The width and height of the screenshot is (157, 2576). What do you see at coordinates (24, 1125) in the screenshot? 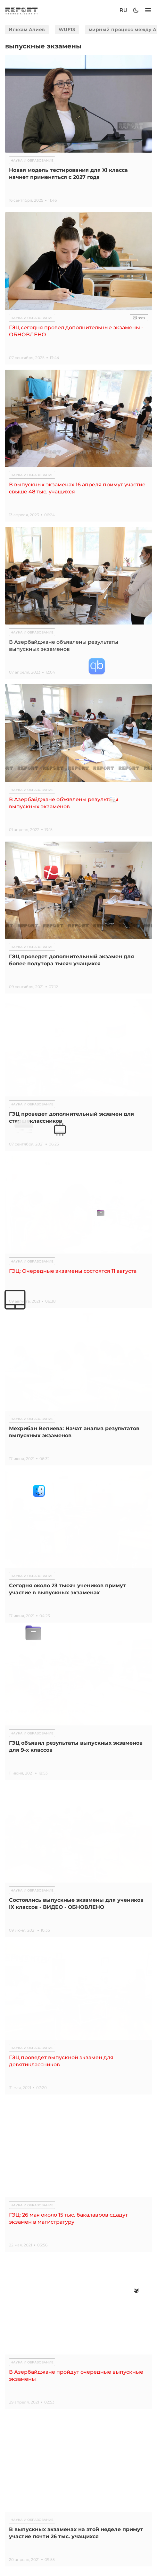
I see `indicates foggy weather conditions` at bounding box center [24, 1125].